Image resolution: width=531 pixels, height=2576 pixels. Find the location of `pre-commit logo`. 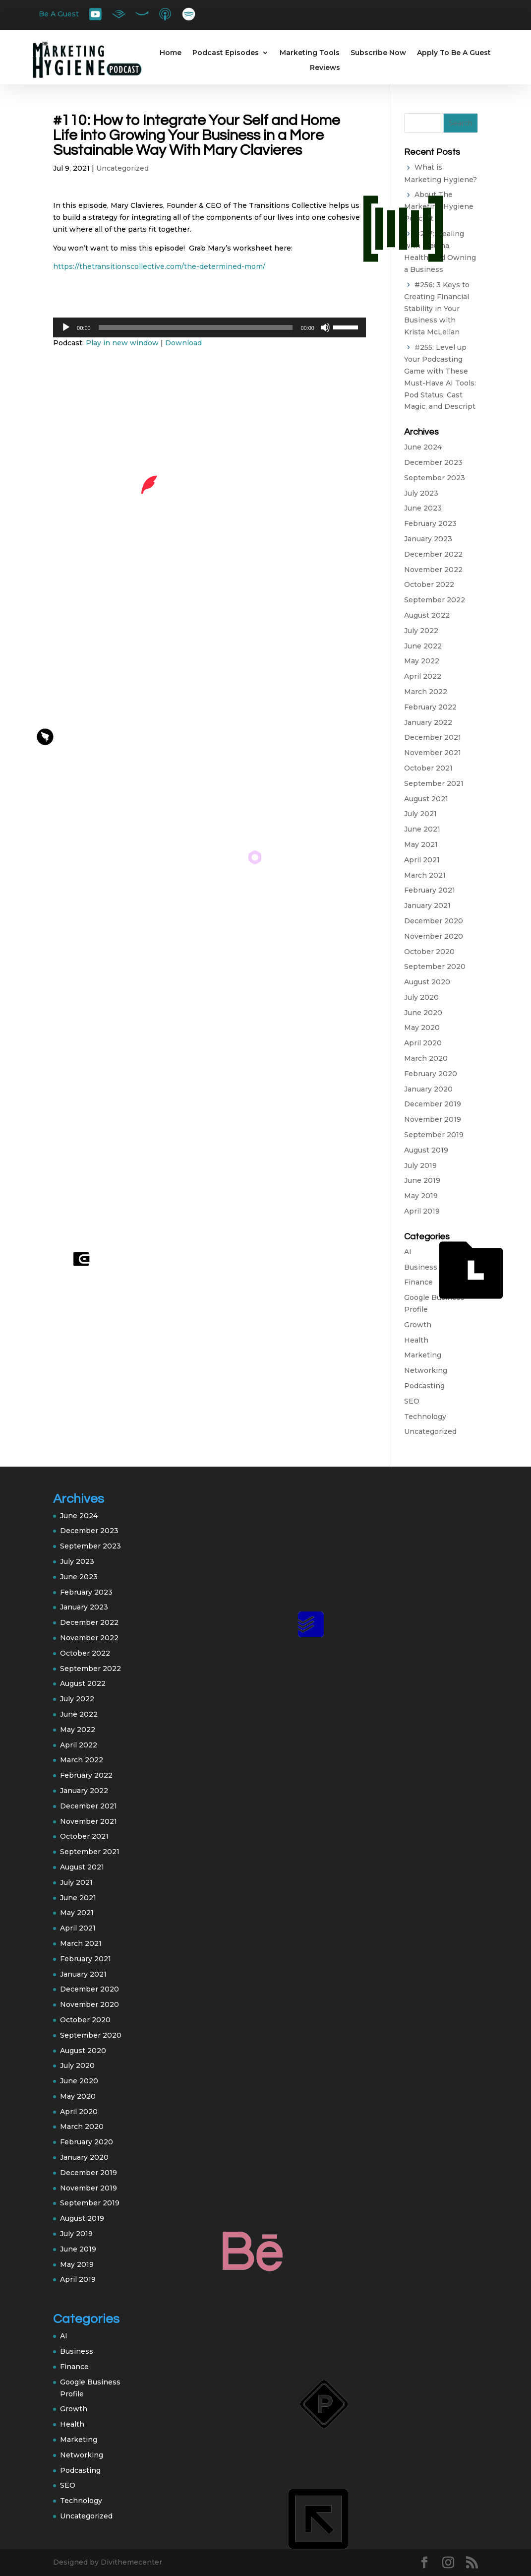

pre-commit logo is located at coordinates (324, 2404).